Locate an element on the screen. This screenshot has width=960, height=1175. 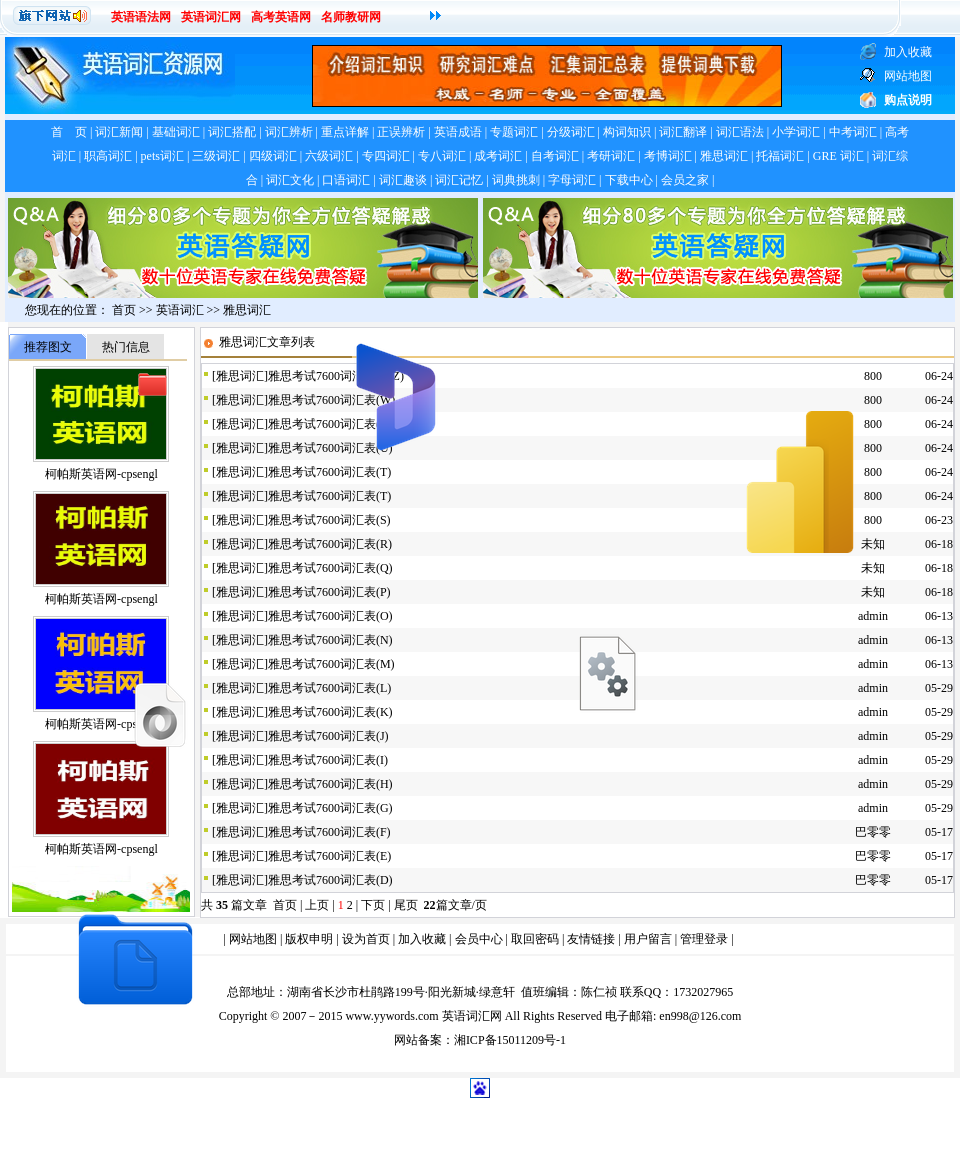
open Microsoft Dynamics app is located at coordinates (397, 397).